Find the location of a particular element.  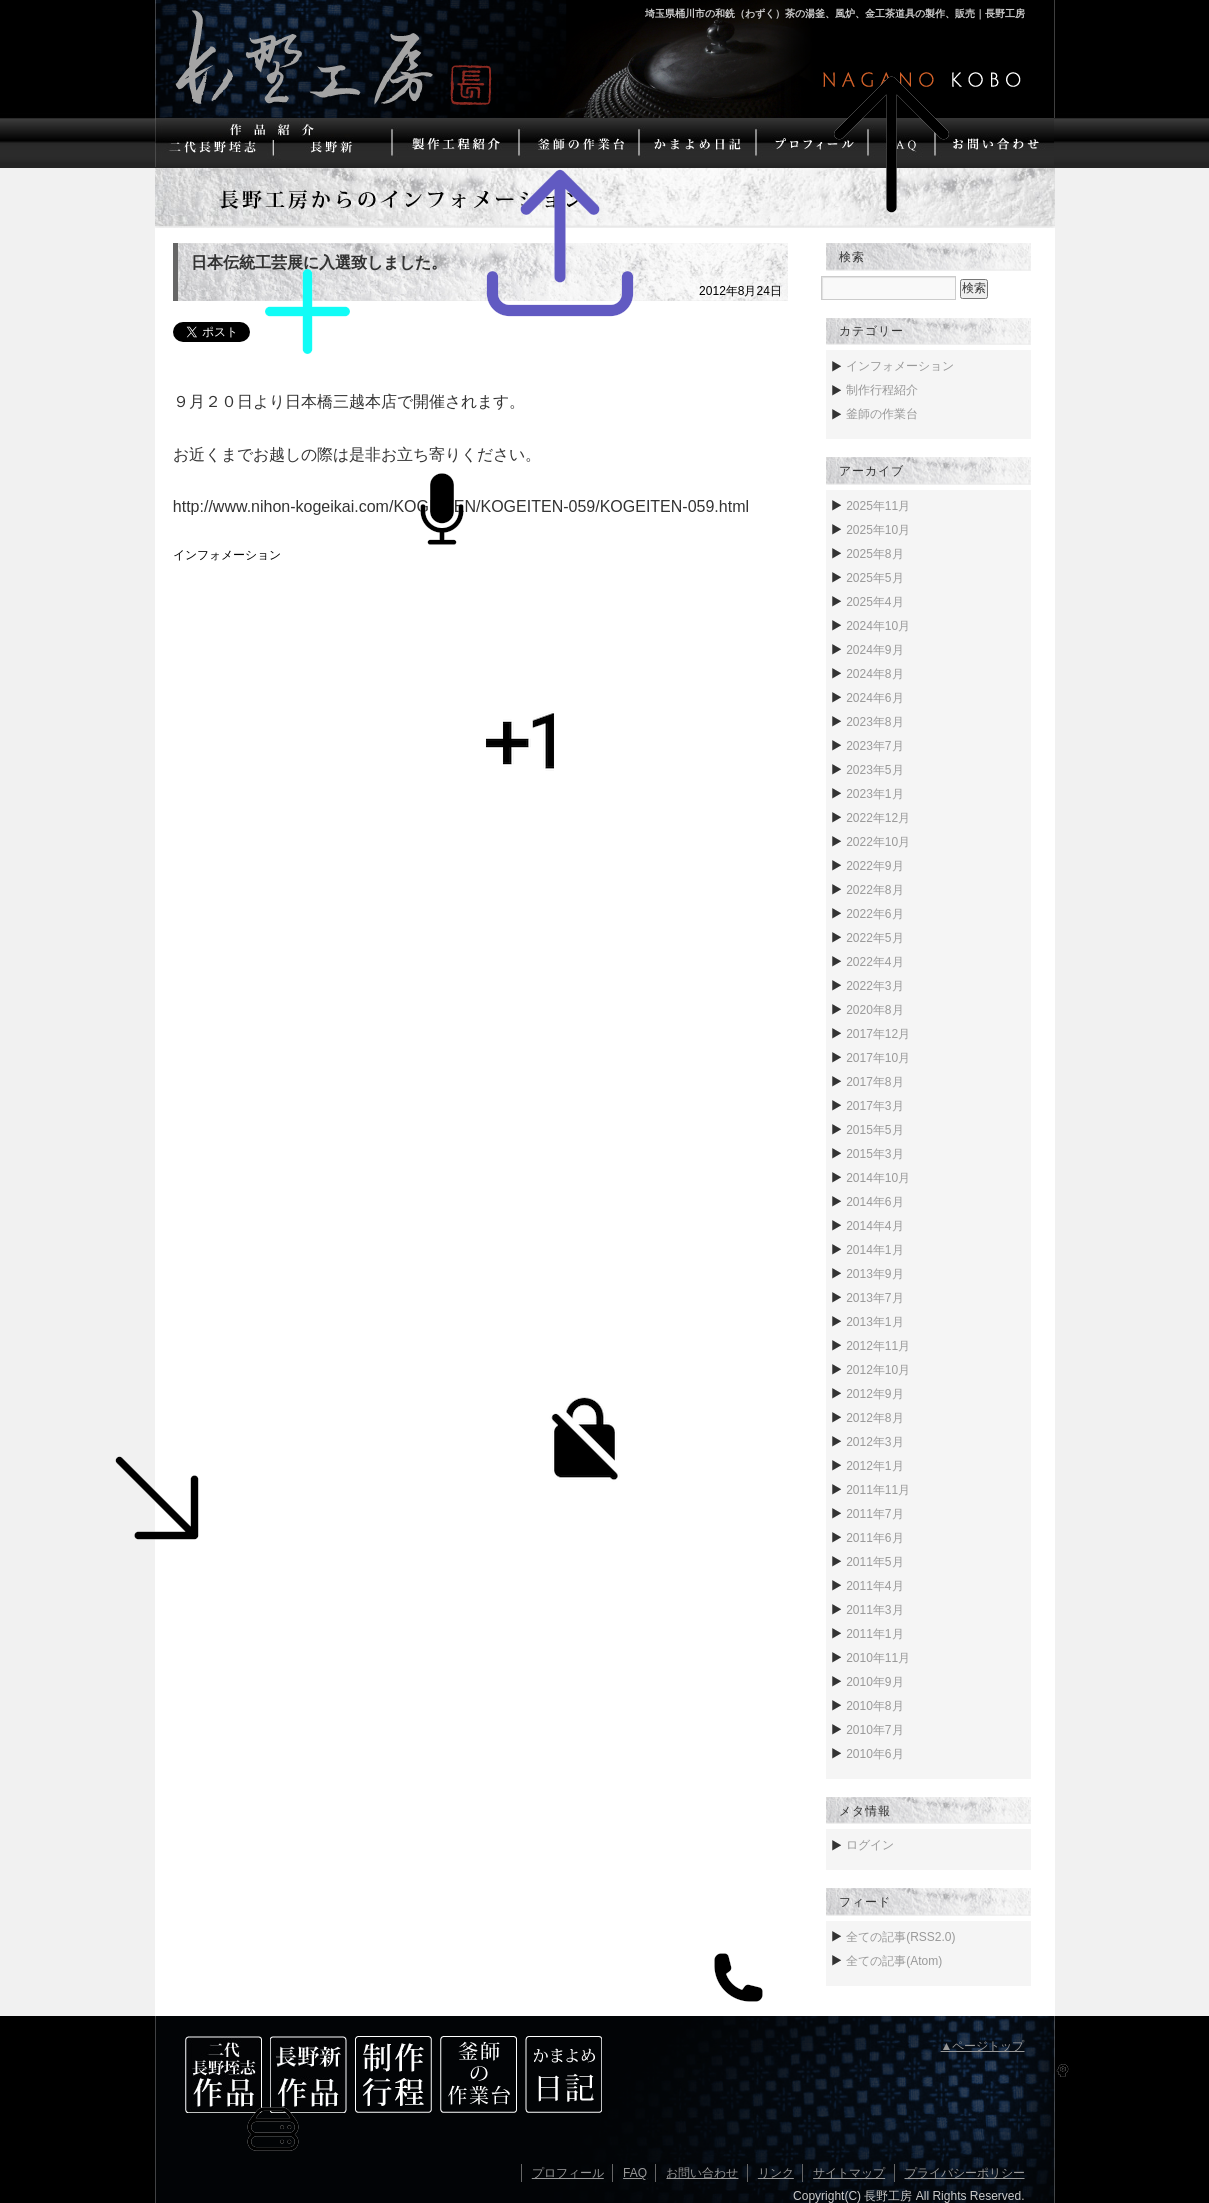

navigate to the next item diagonally is located at coordinates (157, 1498).